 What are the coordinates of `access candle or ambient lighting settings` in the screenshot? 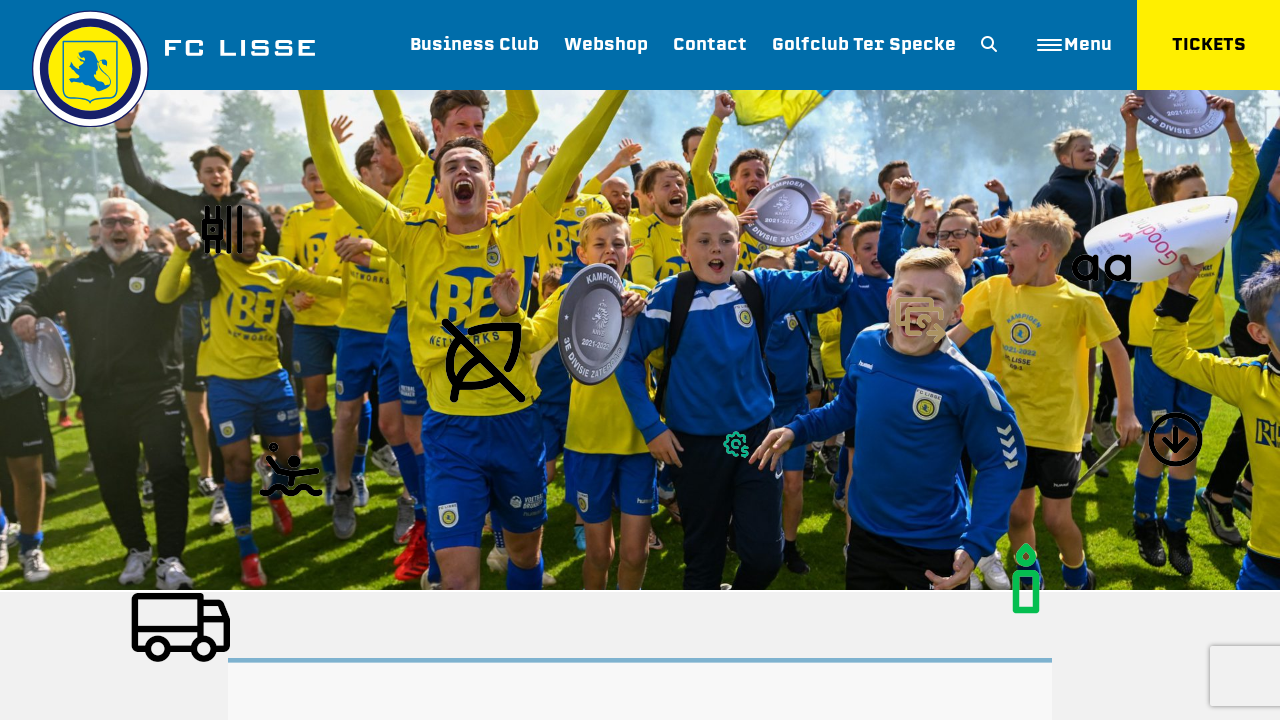 It's located at (1026, 580).